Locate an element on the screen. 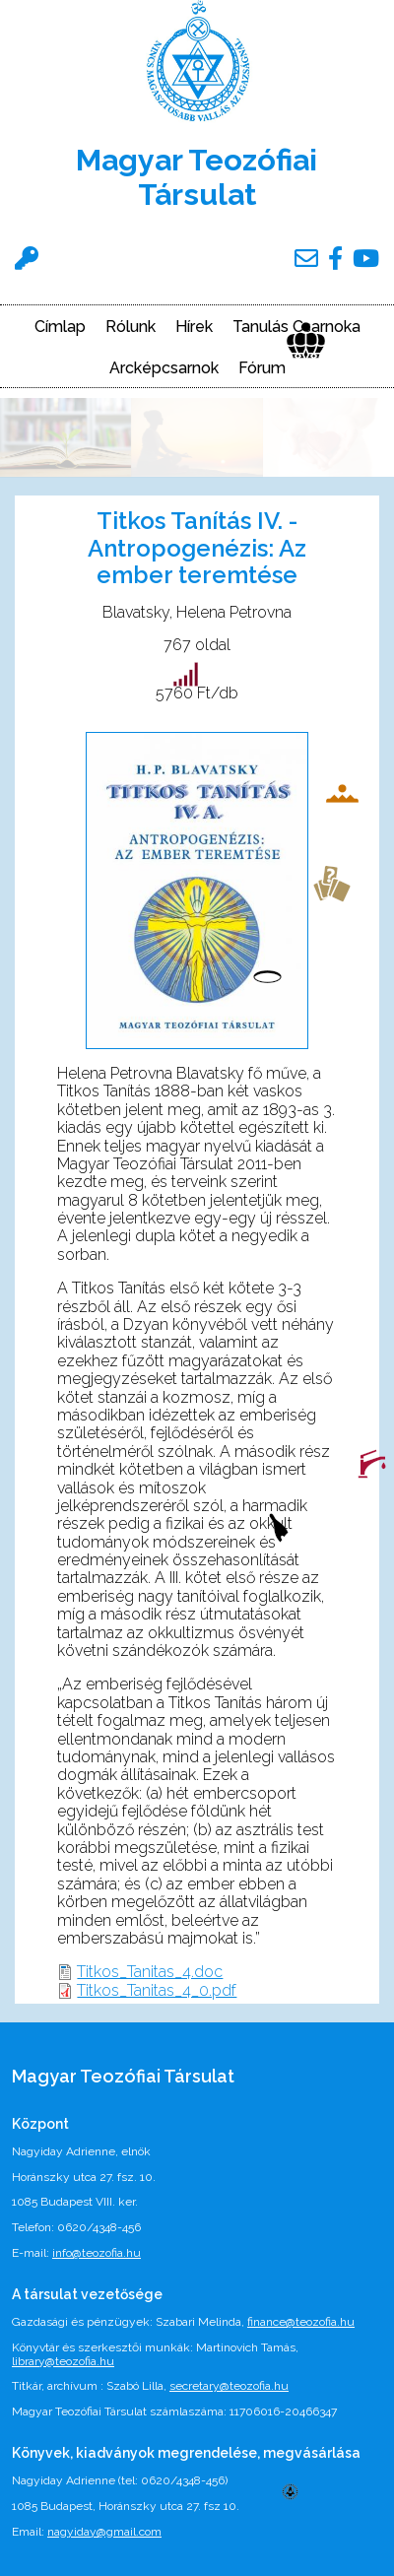  draw a random card from the deck is located at coordinates (332, 884).